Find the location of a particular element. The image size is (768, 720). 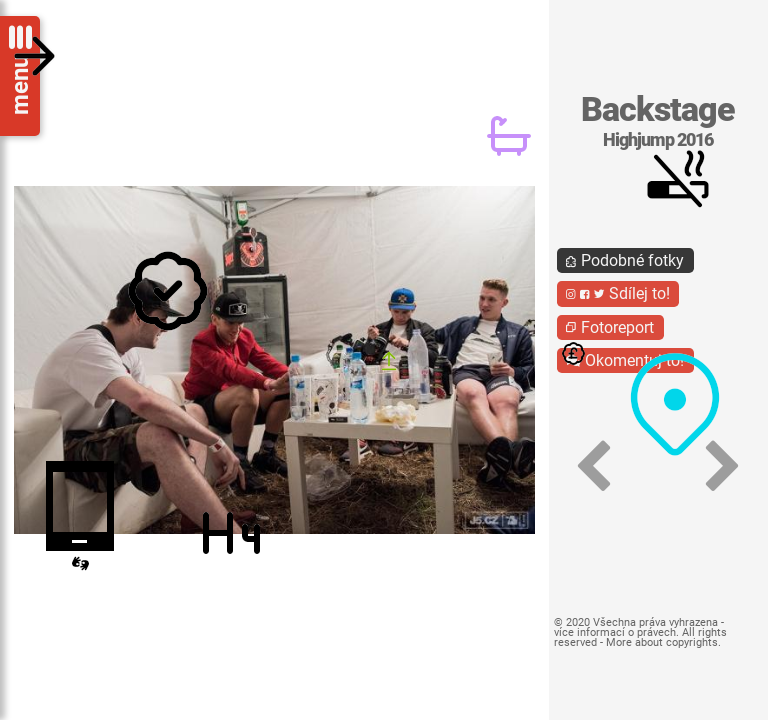

indicates price or payment in british pounds is located at coordinates (573, 353).